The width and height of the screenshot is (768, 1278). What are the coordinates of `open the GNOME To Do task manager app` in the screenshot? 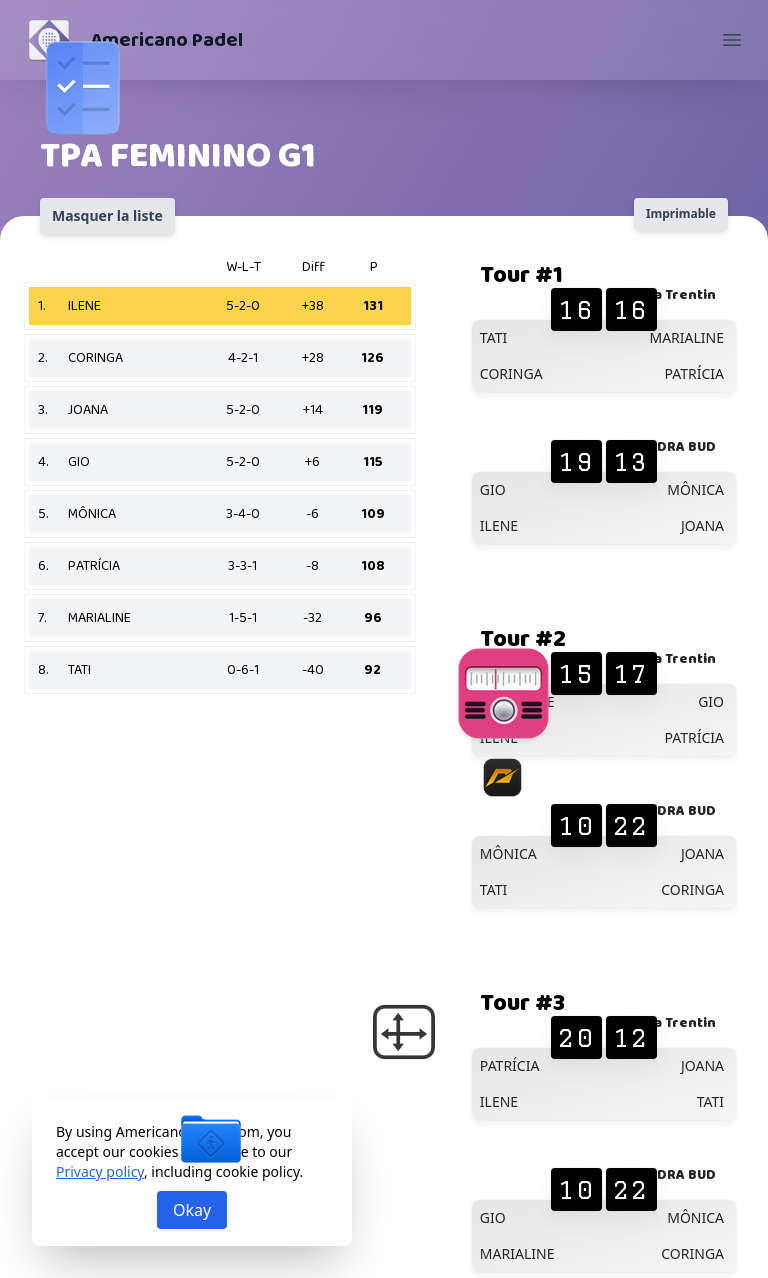 It's located at (83, 88).